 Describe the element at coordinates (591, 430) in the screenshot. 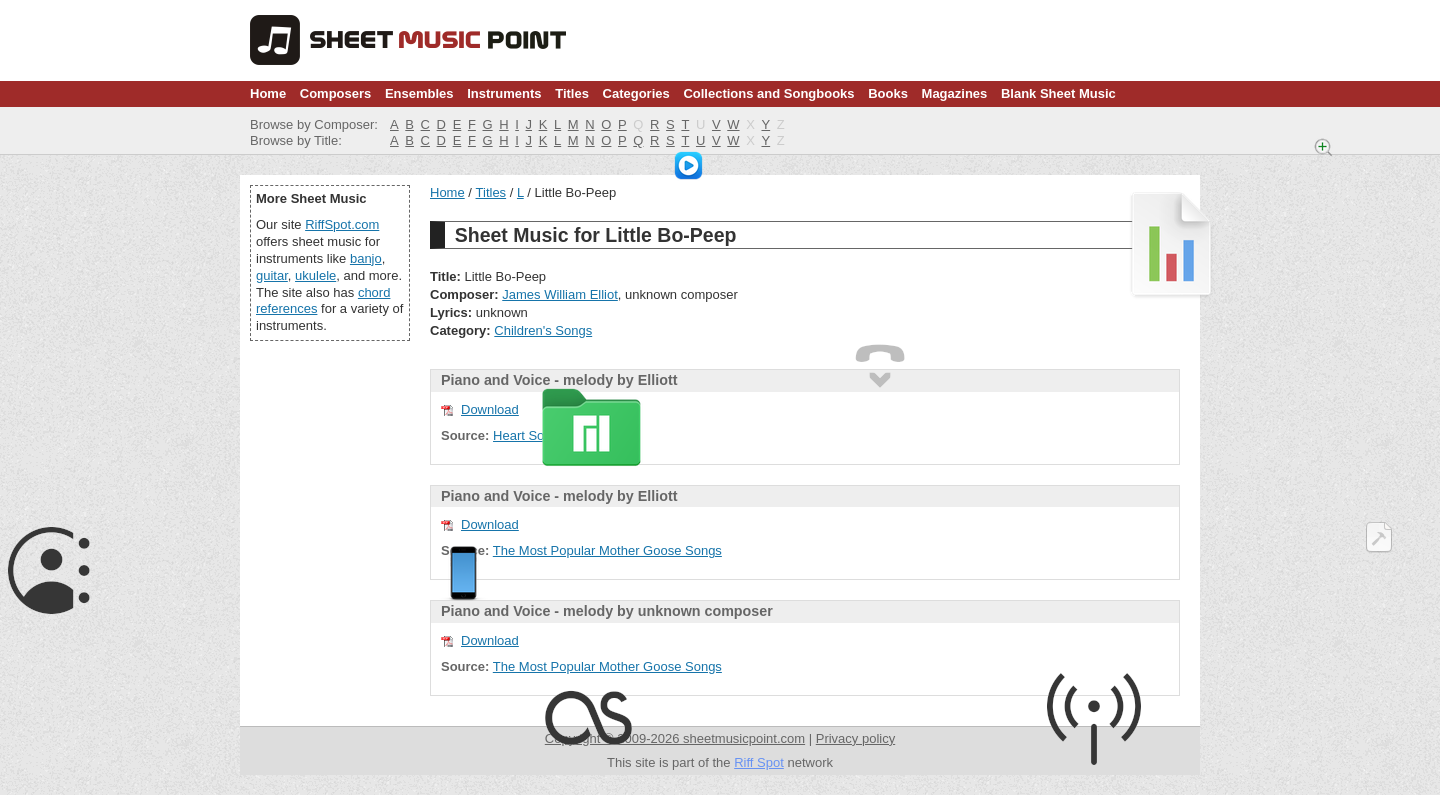

I see `open manjaro linux system folder` at that location.